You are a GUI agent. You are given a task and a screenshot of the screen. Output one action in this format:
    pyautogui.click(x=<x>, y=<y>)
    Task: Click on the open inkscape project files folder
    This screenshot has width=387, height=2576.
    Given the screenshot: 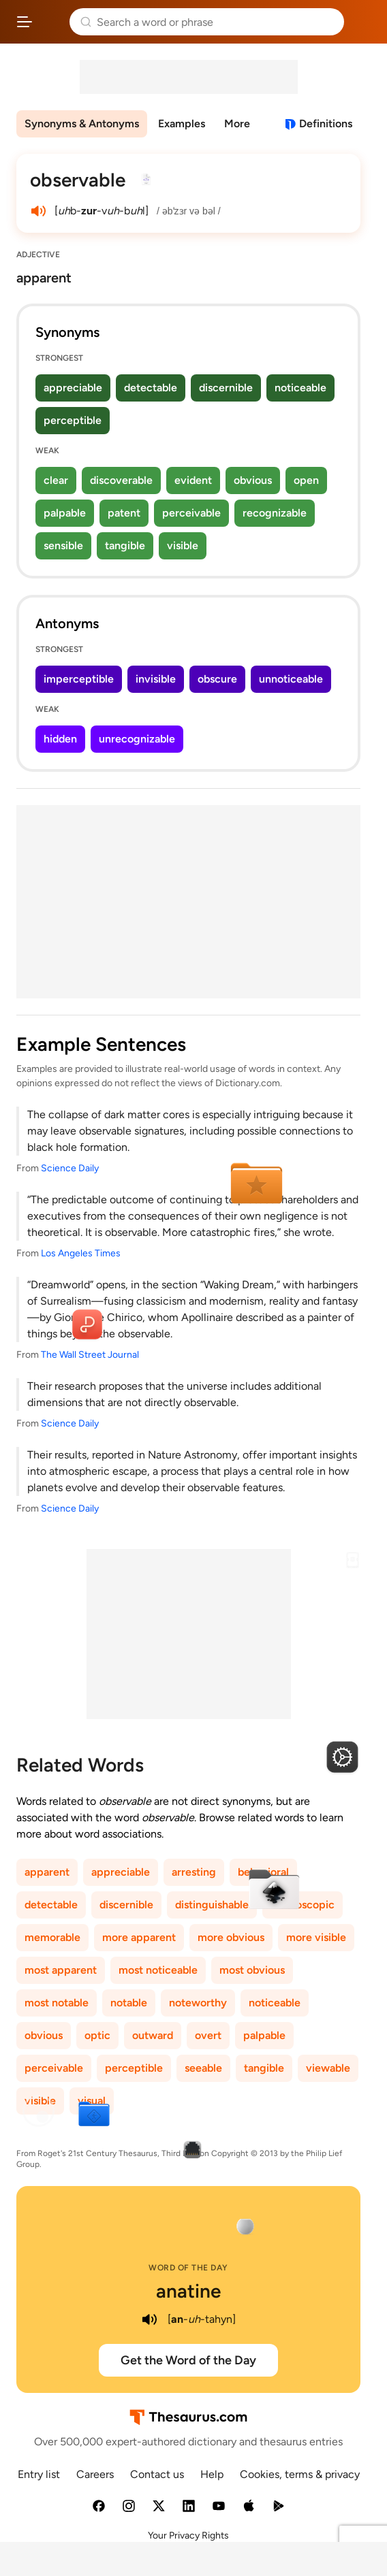 What is the action you would take?
    pyautogui.click(x=274, y=1891)
    